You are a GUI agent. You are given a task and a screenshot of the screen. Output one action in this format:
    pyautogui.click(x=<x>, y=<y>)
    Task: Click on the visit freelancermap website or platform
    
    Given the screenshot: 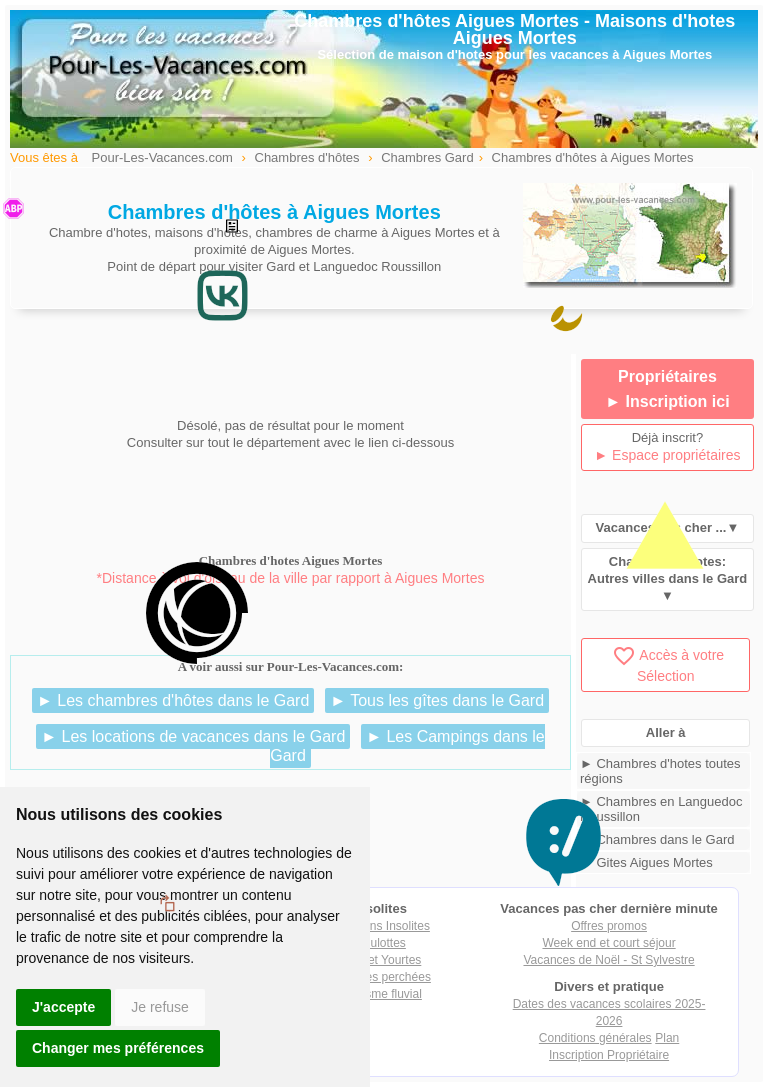 What is the action you would take?
    pyautogui.click(x=197, y=613)
    